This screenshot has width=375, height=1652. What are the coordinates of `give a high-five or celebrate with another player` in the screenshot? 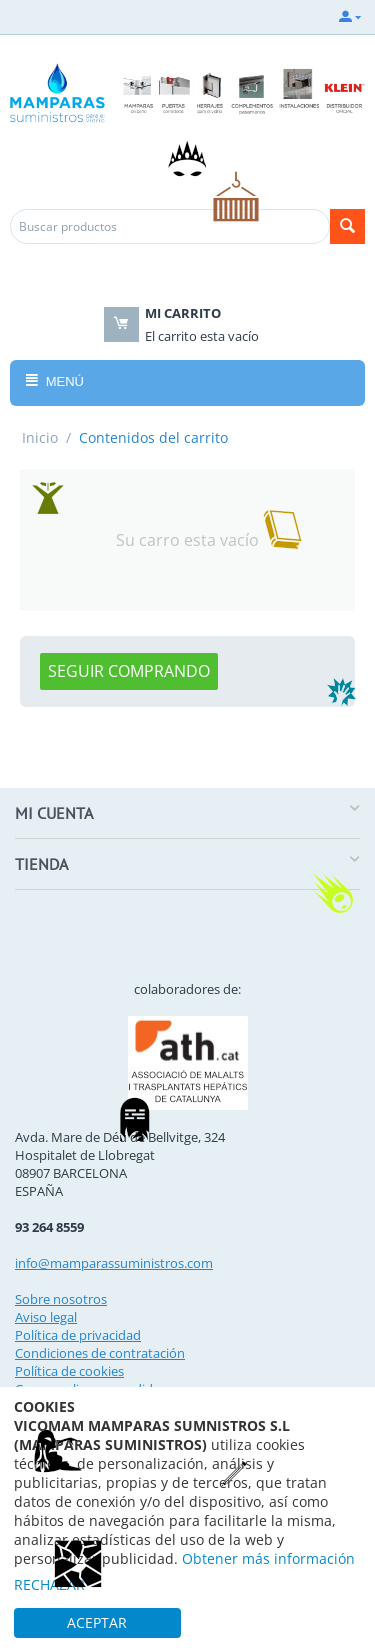 It's located at (341, 692).